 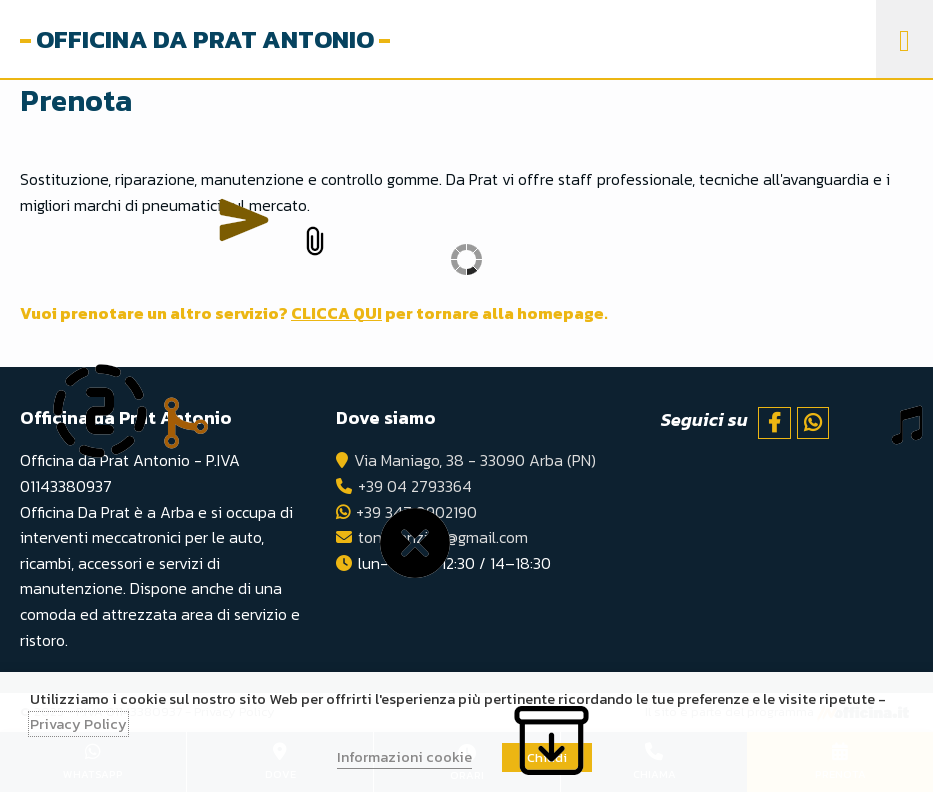 I want to click on merge branches in a git repository, so click(x=186, y=423).